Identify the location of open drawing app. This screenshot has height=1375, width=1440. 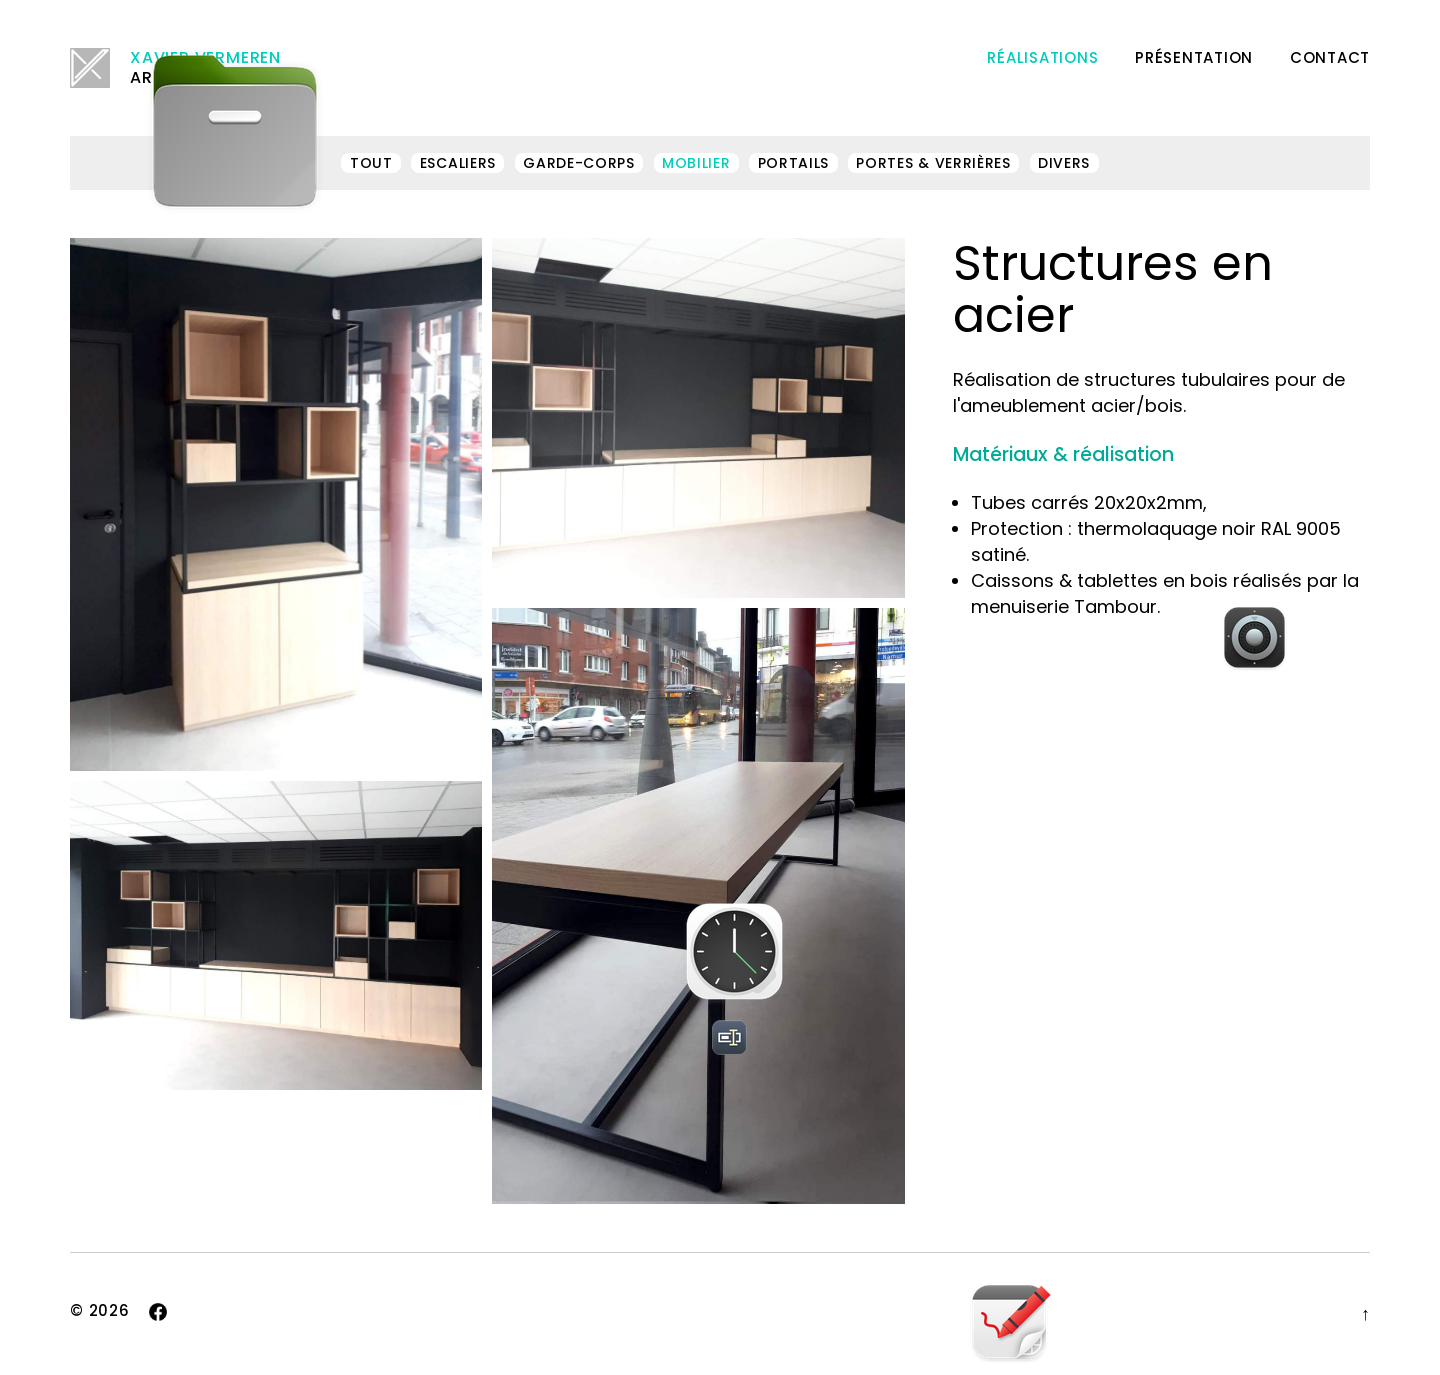
(1009, 1322).